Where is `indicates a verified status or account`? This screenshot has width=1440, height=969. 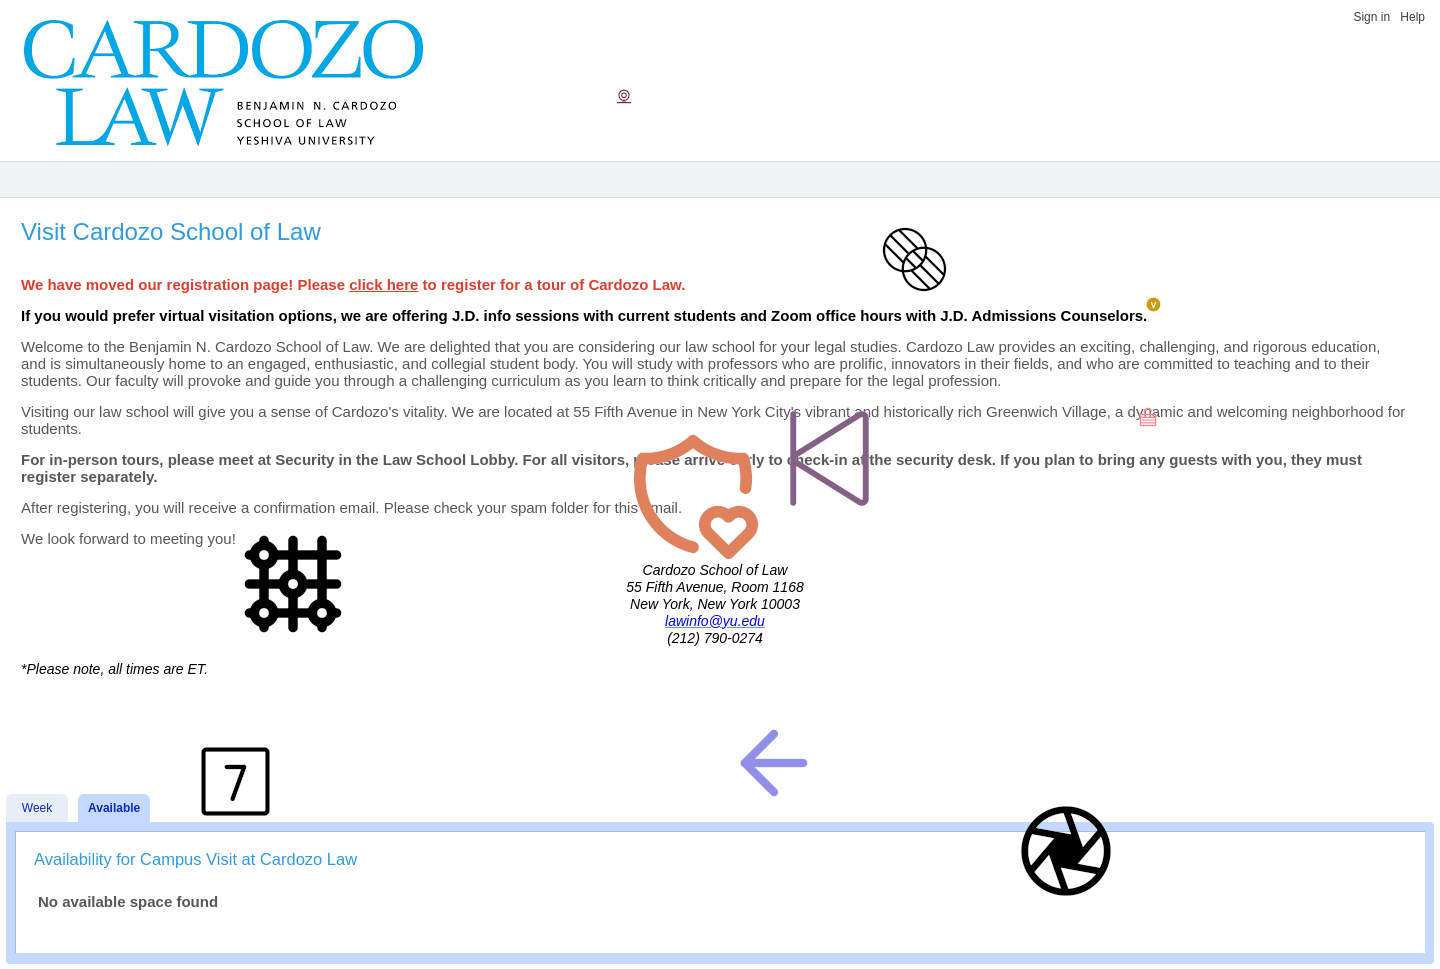 indicates a verified status or account is located at coordinates (1153, 304).